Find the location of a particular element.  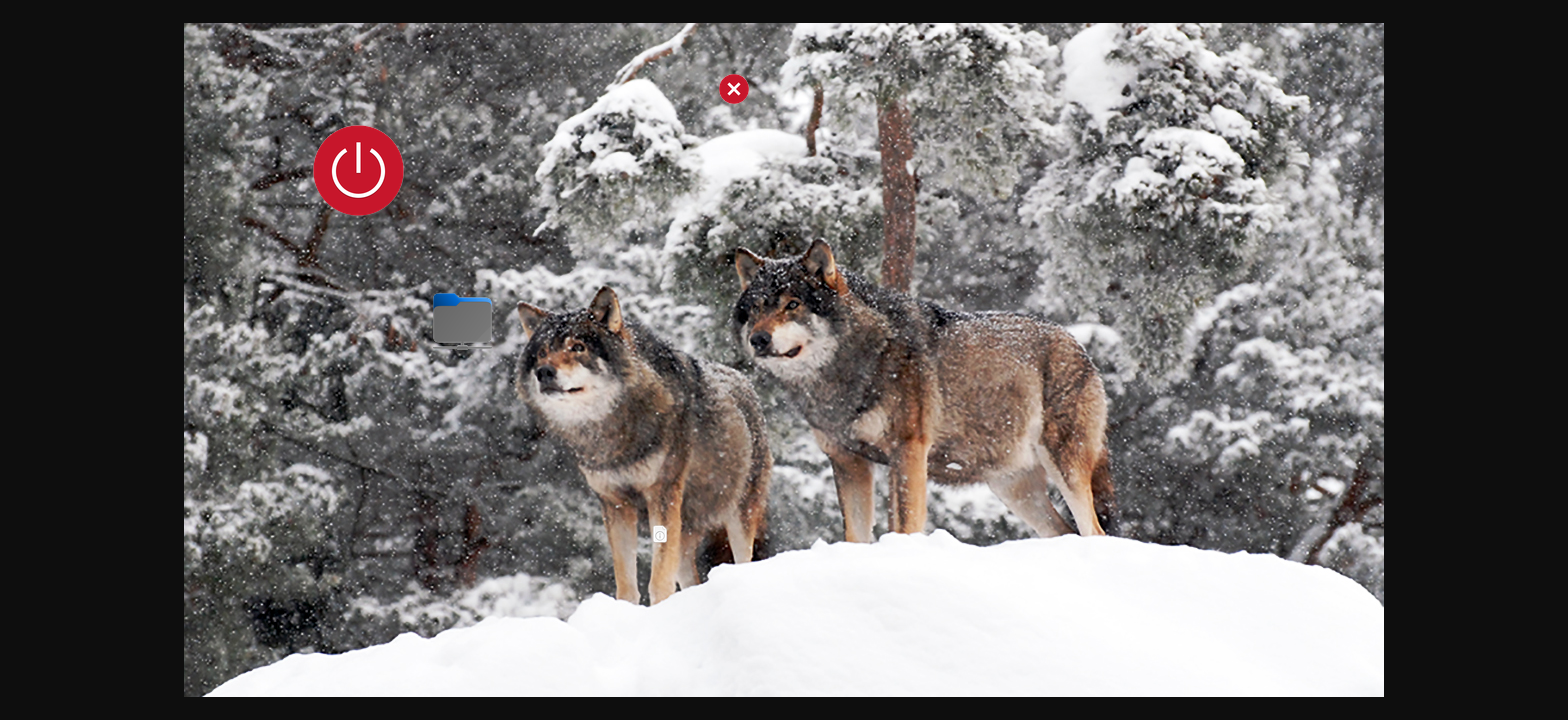

access a remote or network folder is located at coordinates (462, 320).